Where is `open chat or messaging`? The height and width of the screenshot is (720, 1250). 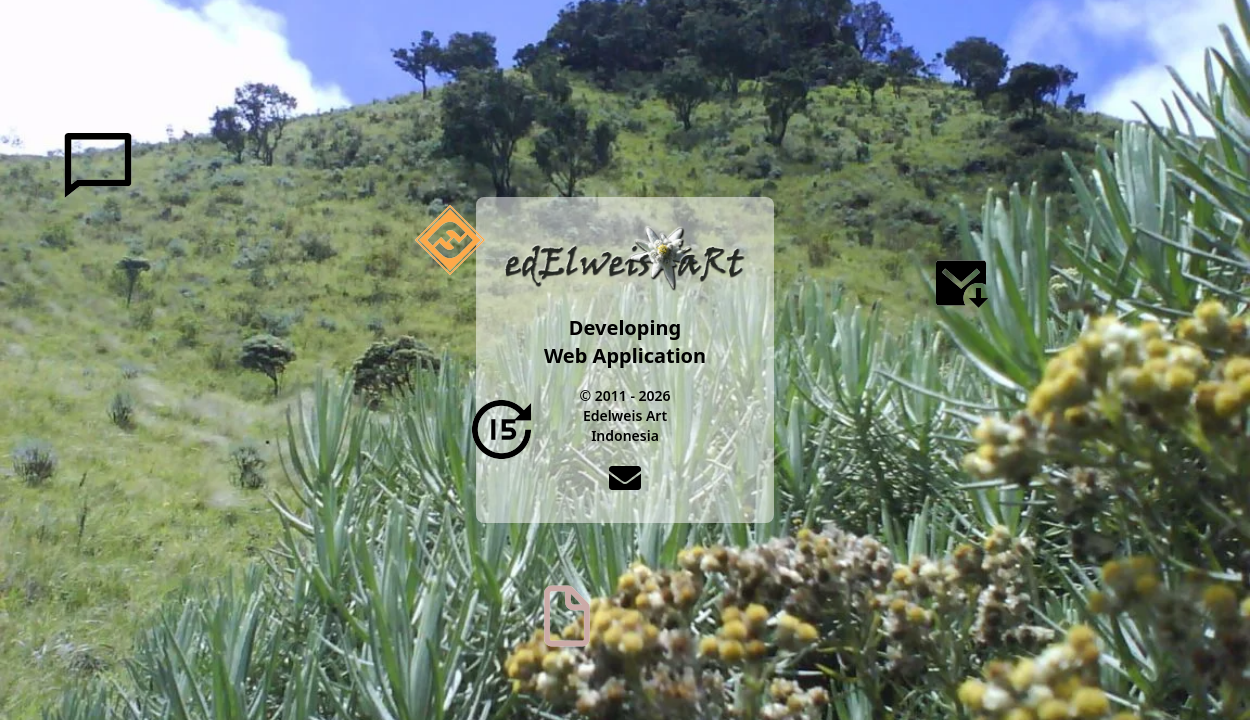
open chat or messaging is located at coordinates (98, 163).